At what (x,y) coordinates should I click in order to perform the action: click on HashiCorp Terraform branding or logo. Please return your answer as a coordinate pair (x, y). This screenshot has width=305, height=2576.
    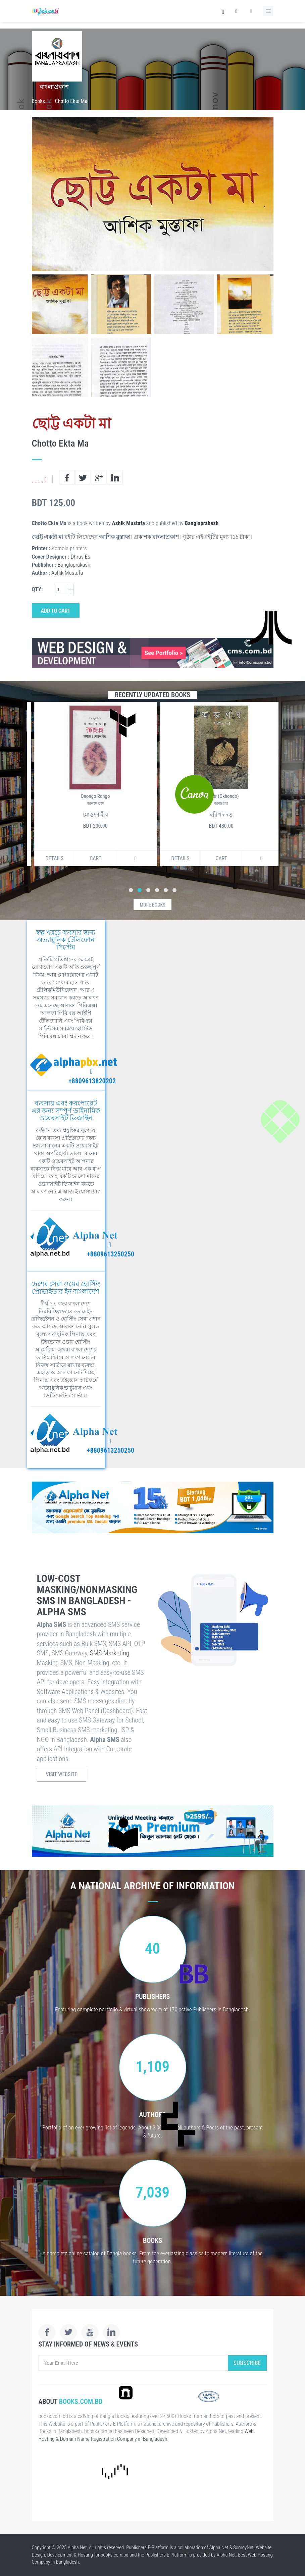
    Looking at the image, I should click on (122, 723).